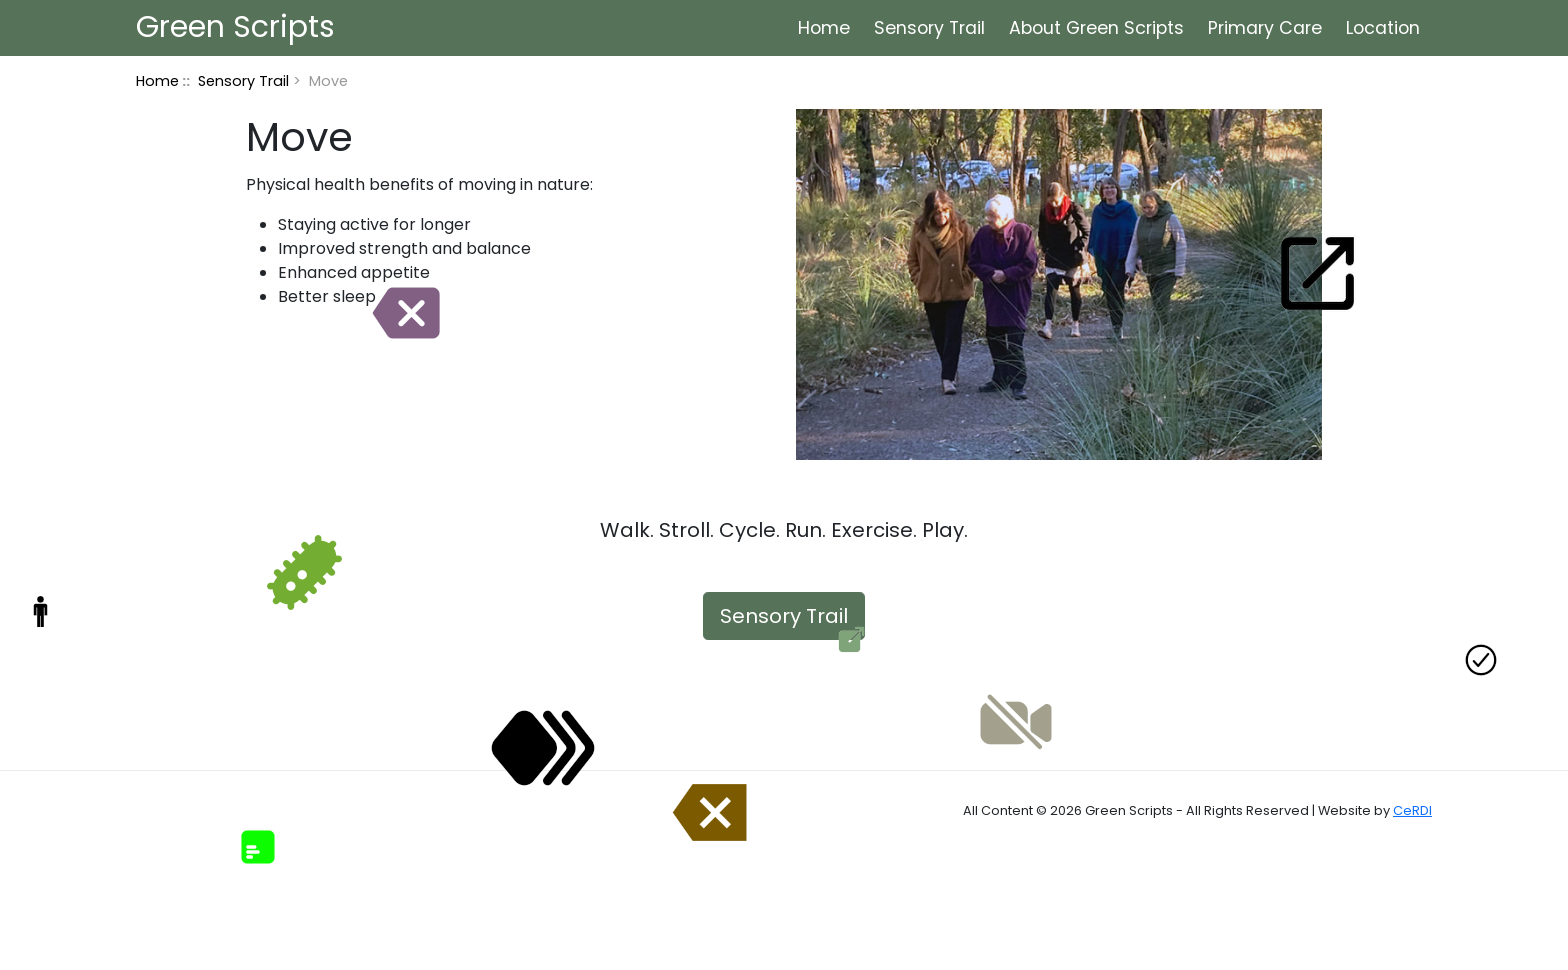  Describe the element at coordinates (409, 313) in the screenshot. I see `delete the last character entered` at that location.